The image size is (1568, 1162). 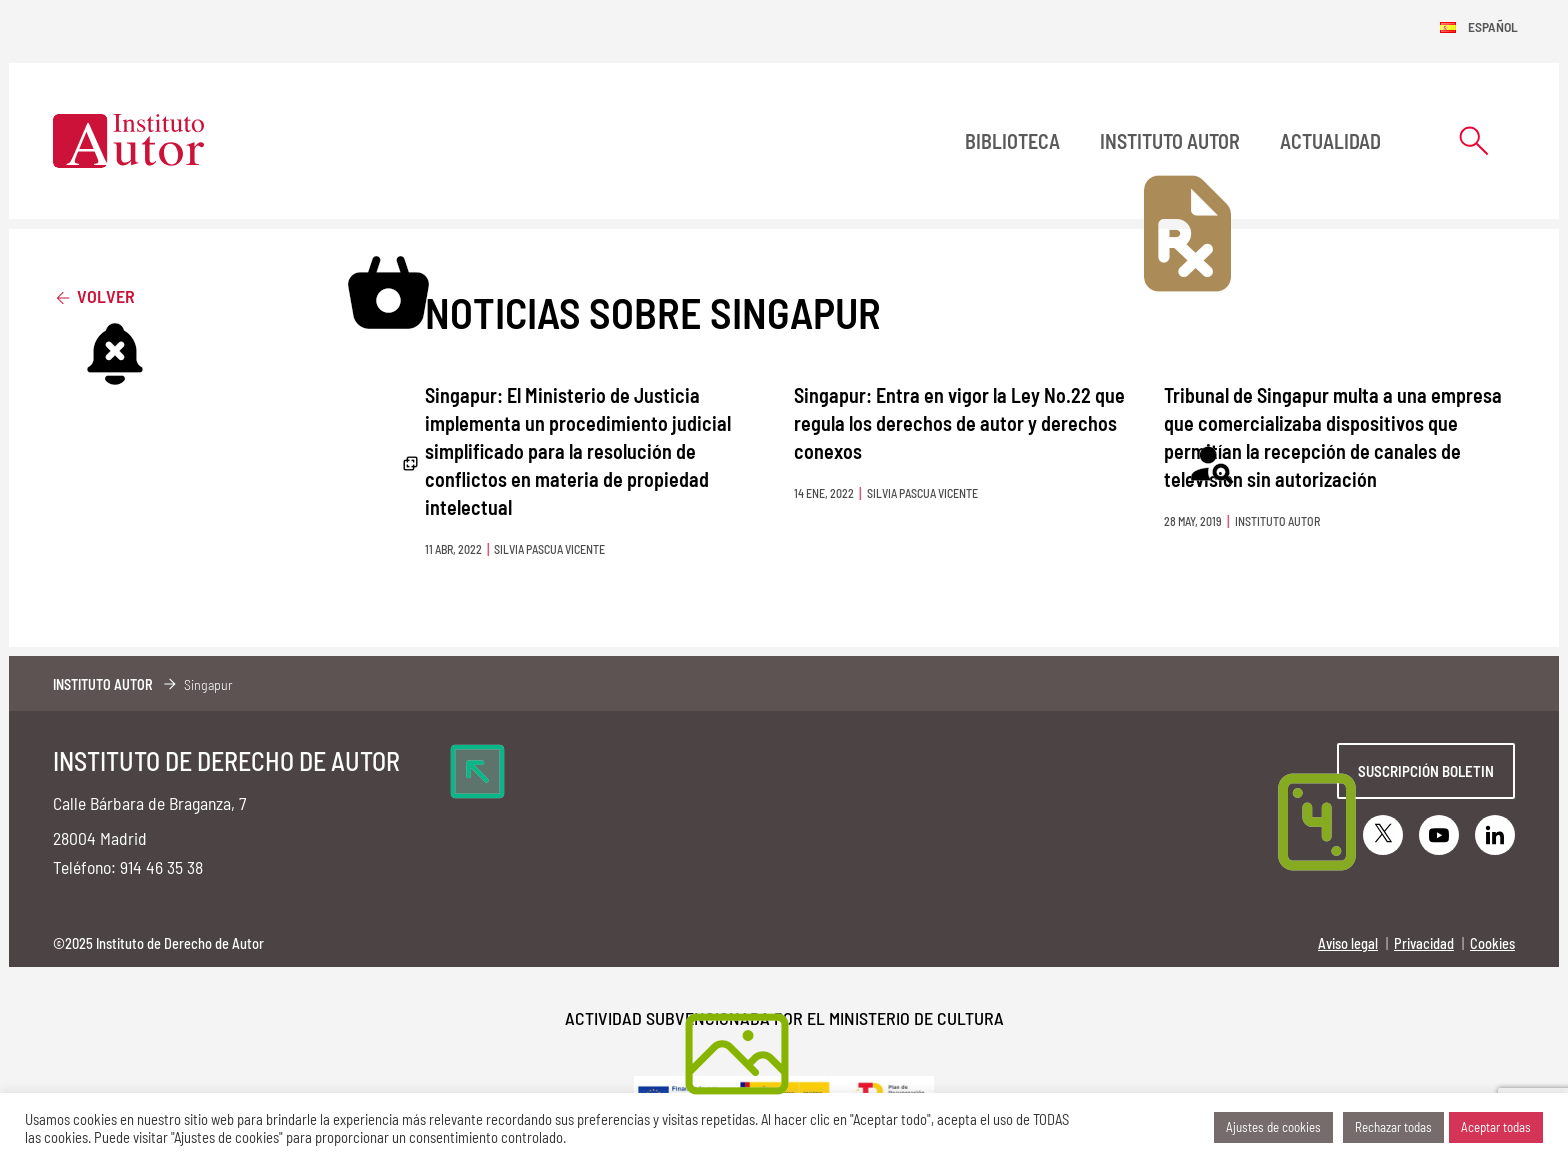 What do you see at coordinates (410, 463) in the screenshot?
I see `apply layer difference blend mode` at bounding box center [410, 463].